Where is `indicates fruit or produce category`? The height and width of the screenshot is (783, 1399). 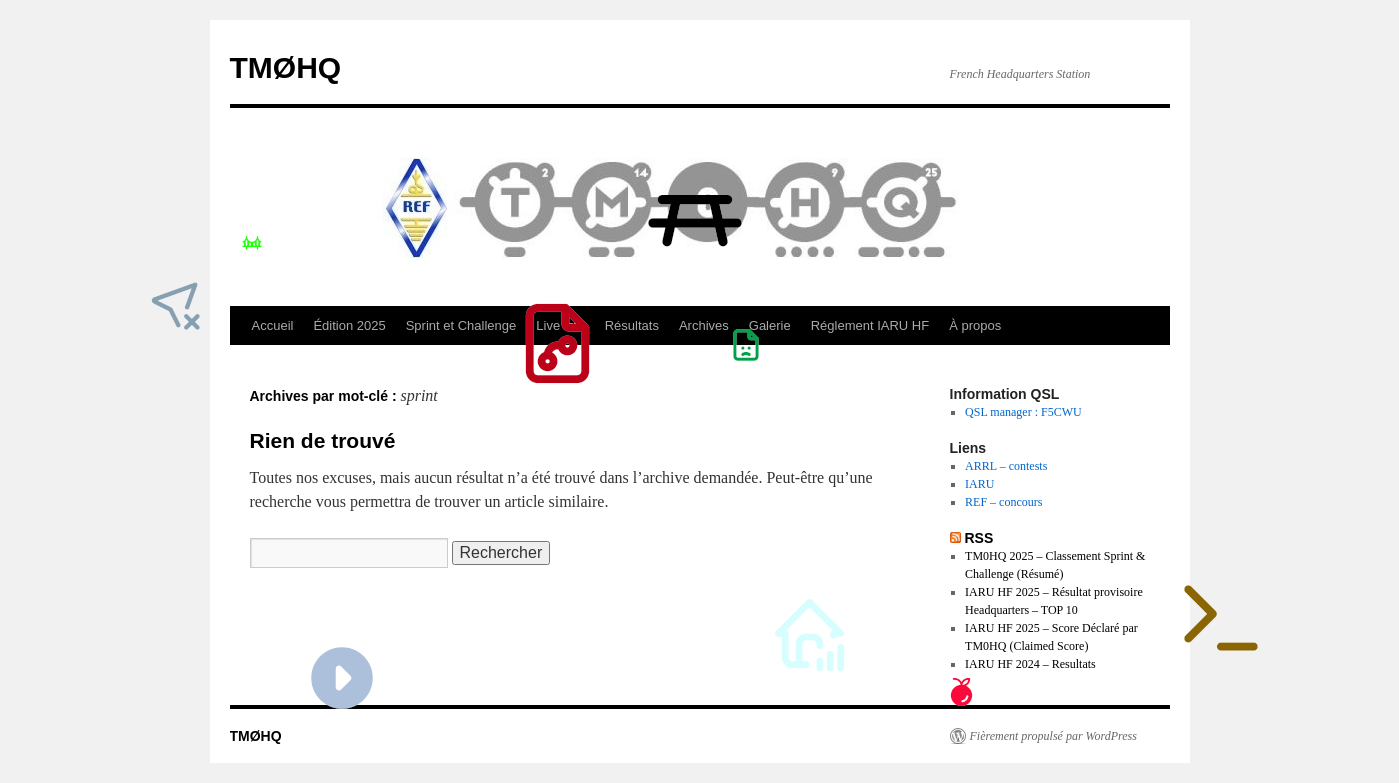
indicates fruit or produce category is located at coordinates (961, 692).